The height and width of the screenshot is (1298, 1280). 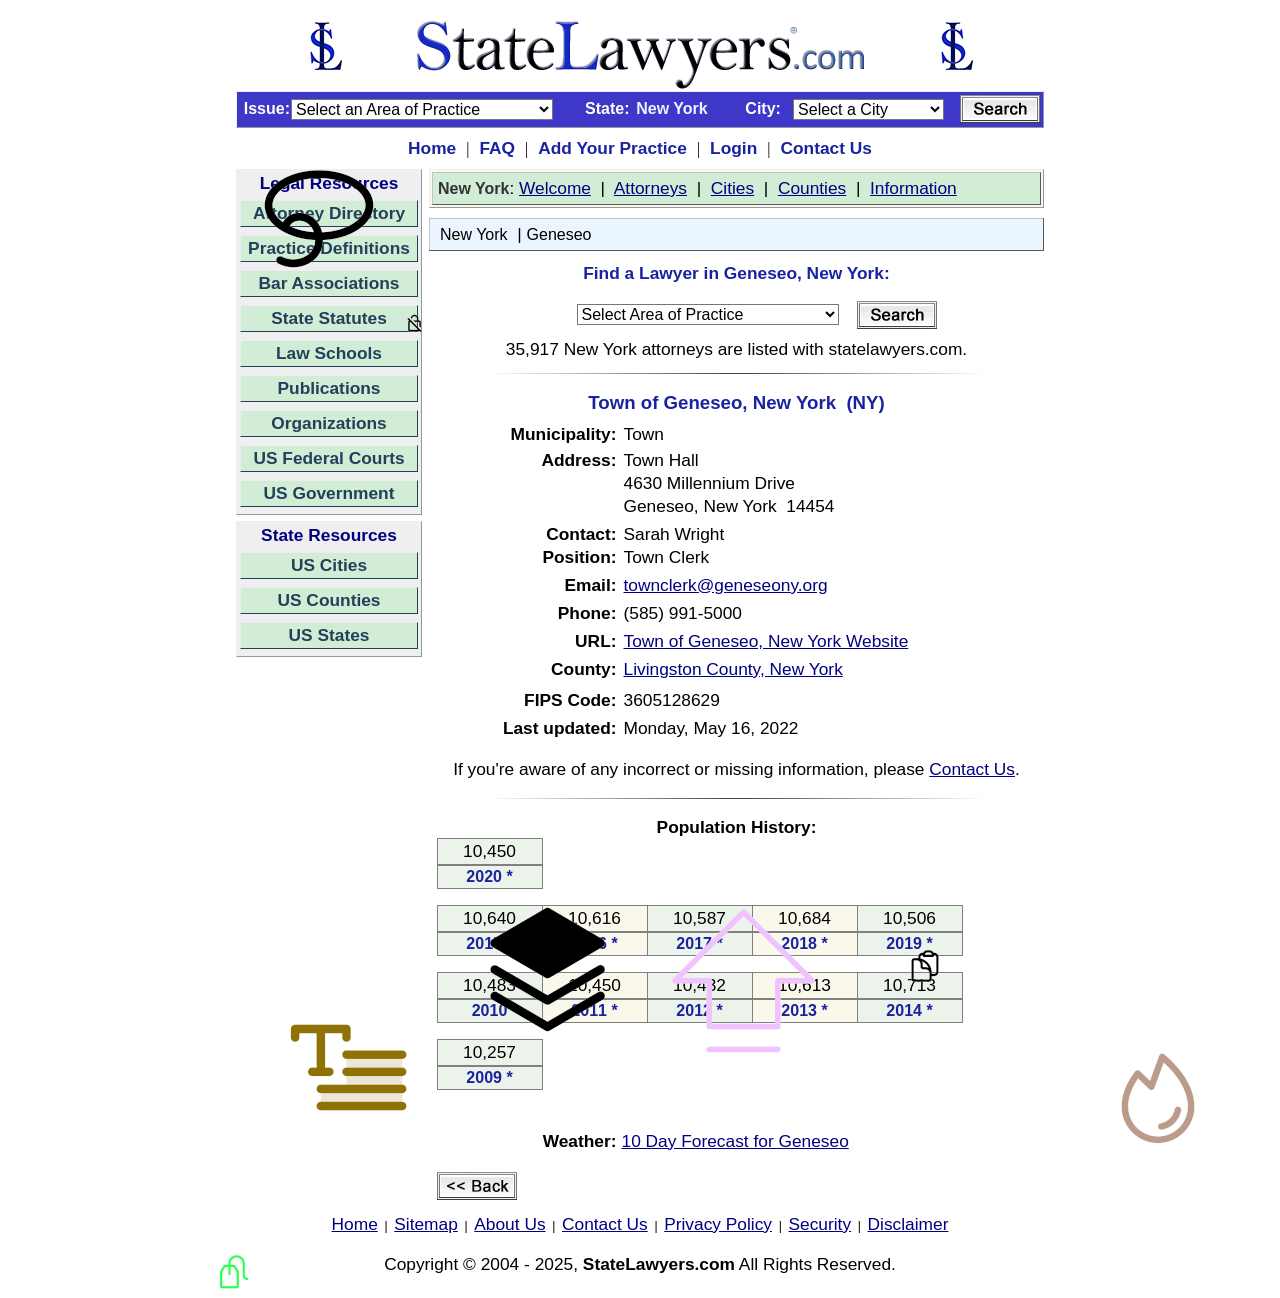 I want to click on view layers or stacked content, so click(x=547, y=969).